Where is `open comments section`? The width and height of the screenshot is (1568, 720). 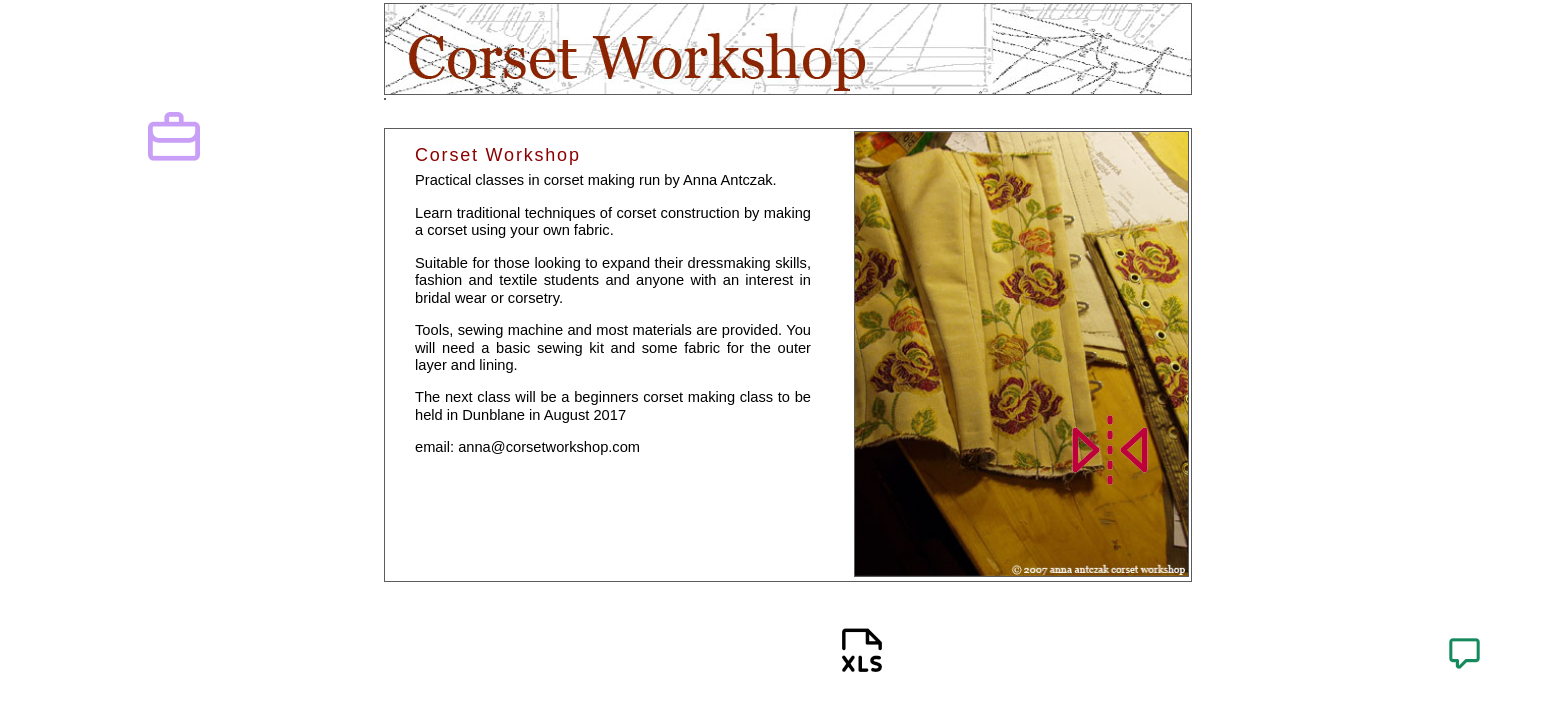
open comments section is located at coordinates (1464, 653).